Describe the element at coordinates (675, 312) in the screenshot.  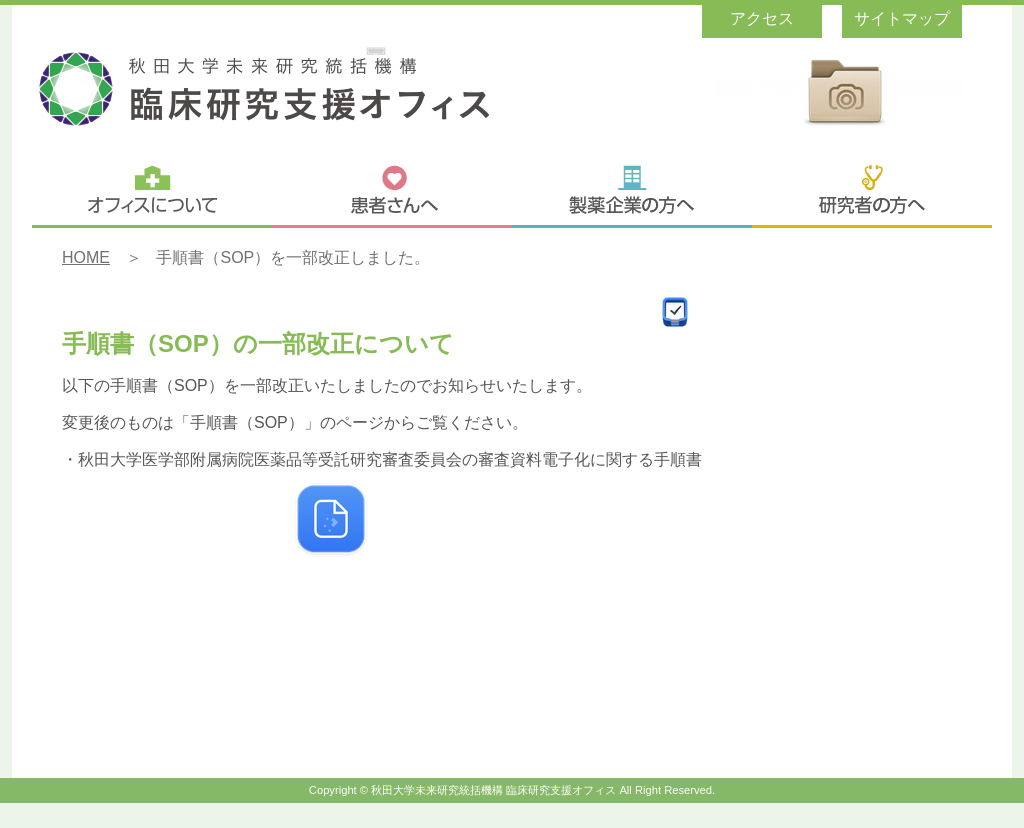
I see `open Things 3 task manager app` at that location.